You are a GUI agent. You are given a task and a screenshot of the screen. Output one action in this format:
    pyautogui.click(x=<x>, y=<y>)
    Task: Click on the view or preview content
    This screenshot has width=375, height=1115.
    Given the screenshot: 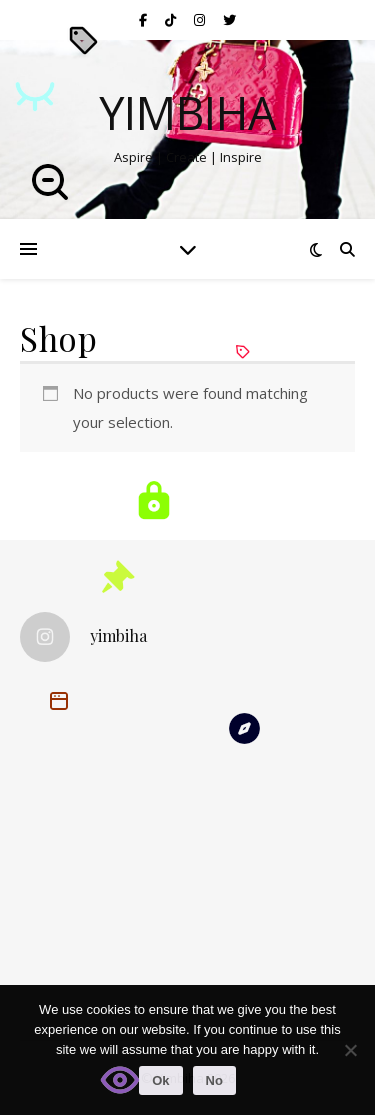 What is the action you would take?
    pyautogui.click(x=120, y=1080)
    